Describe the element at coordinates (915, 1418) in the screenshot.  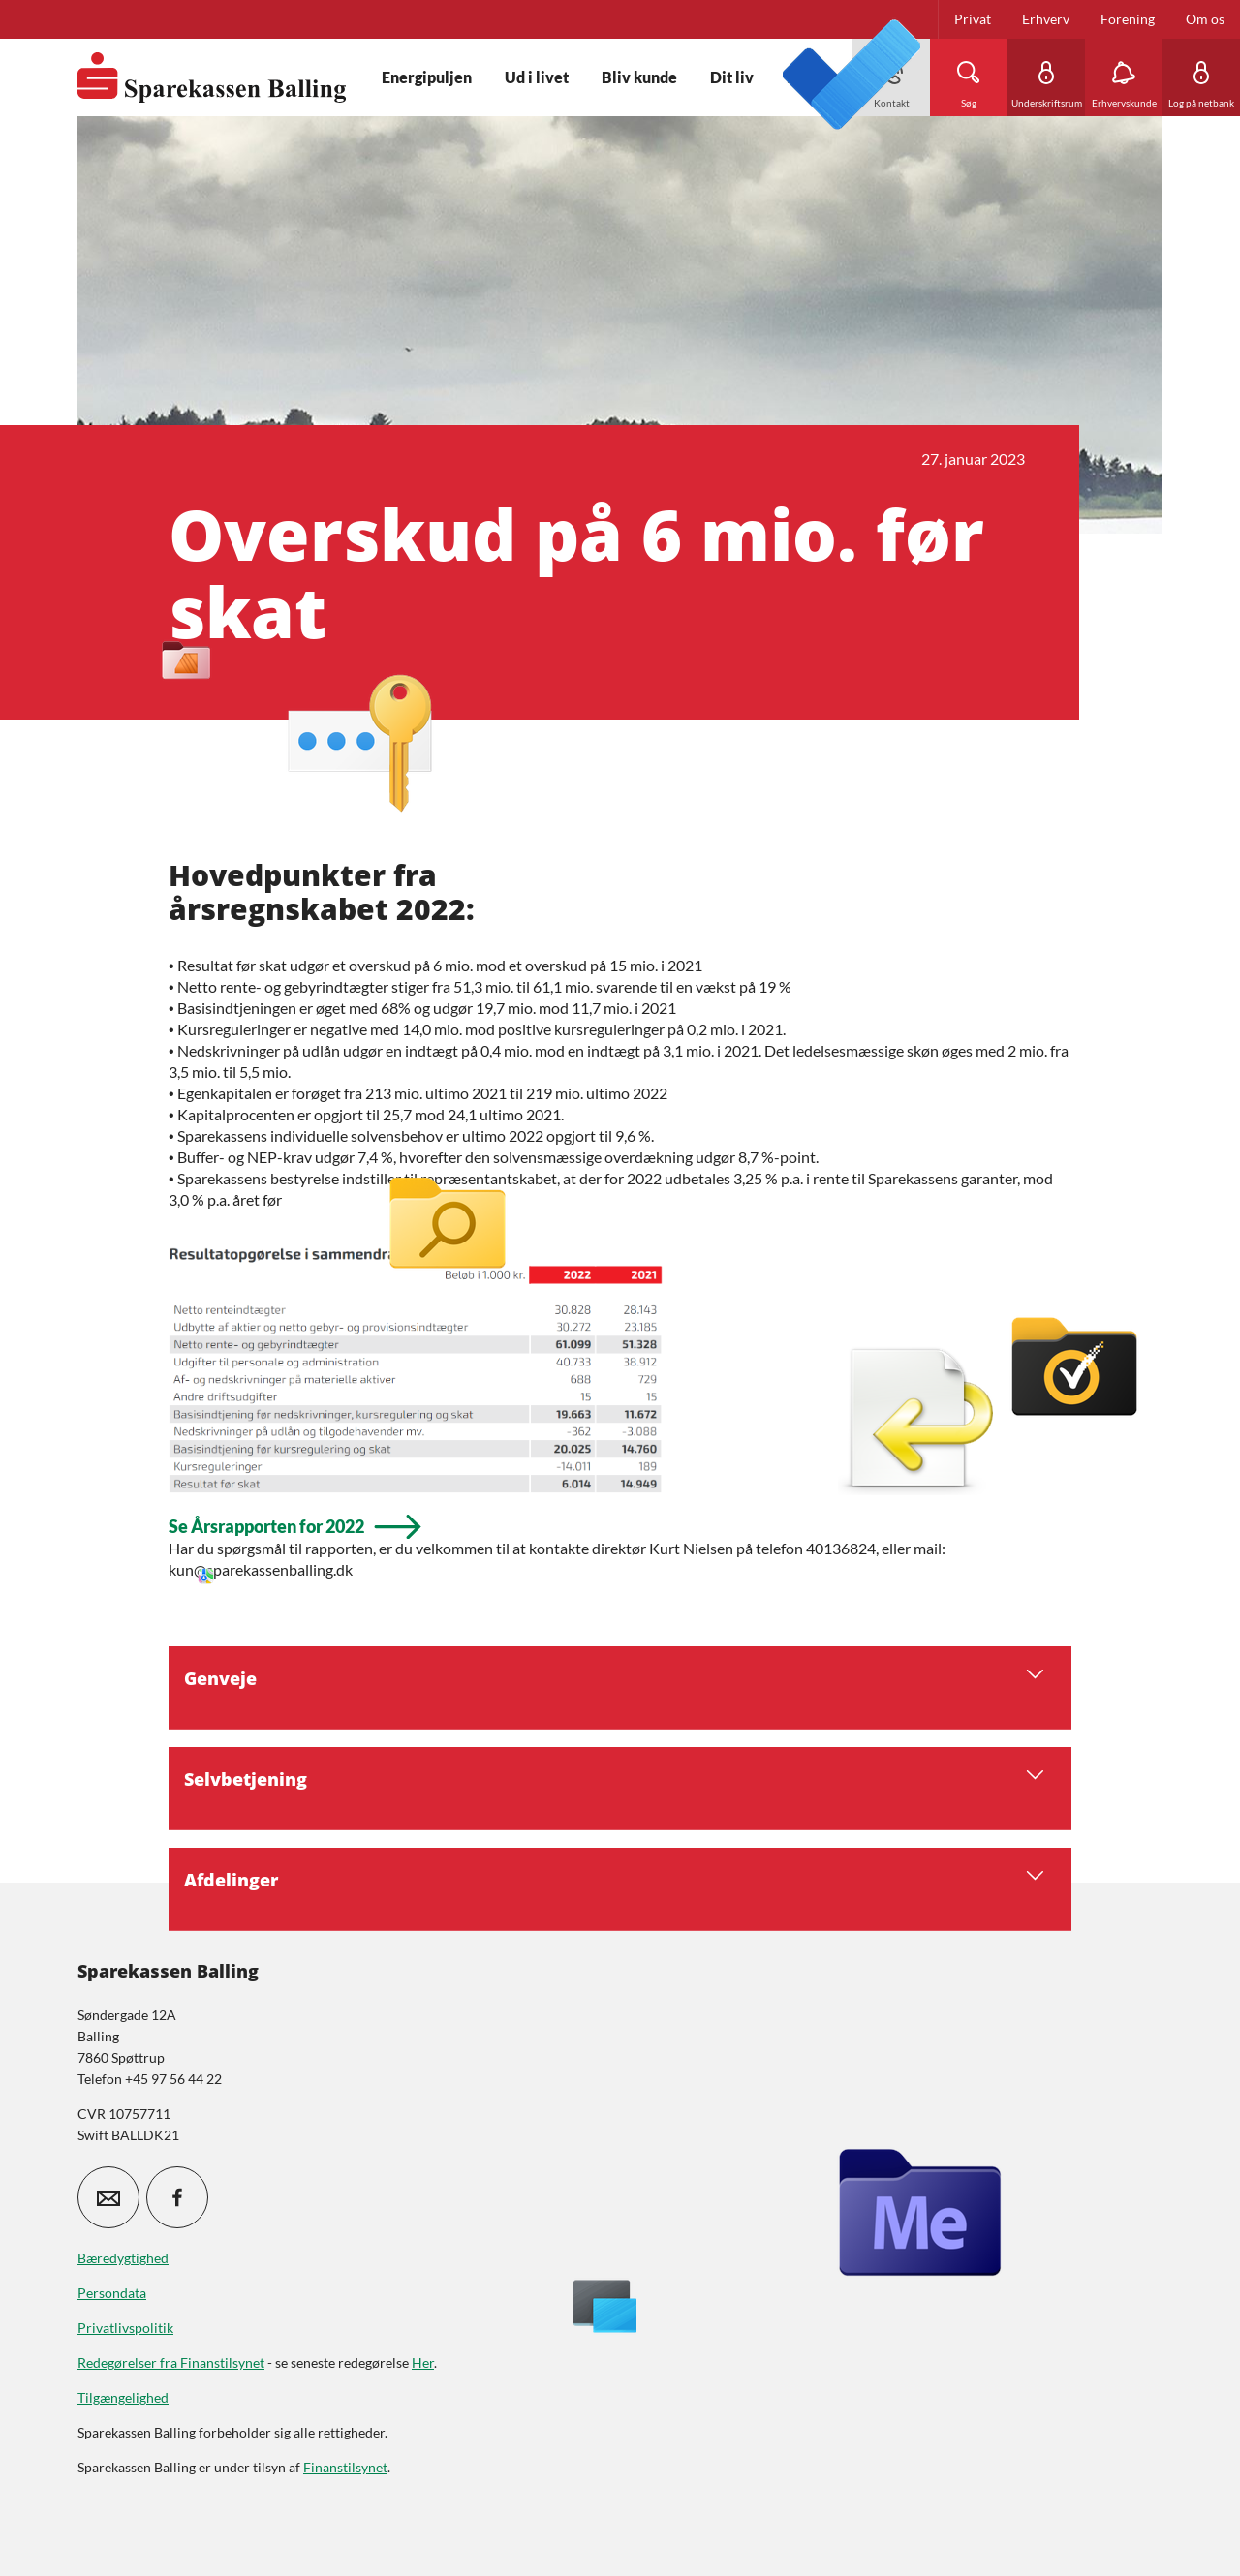
I see `revert document to previous version` at that location.